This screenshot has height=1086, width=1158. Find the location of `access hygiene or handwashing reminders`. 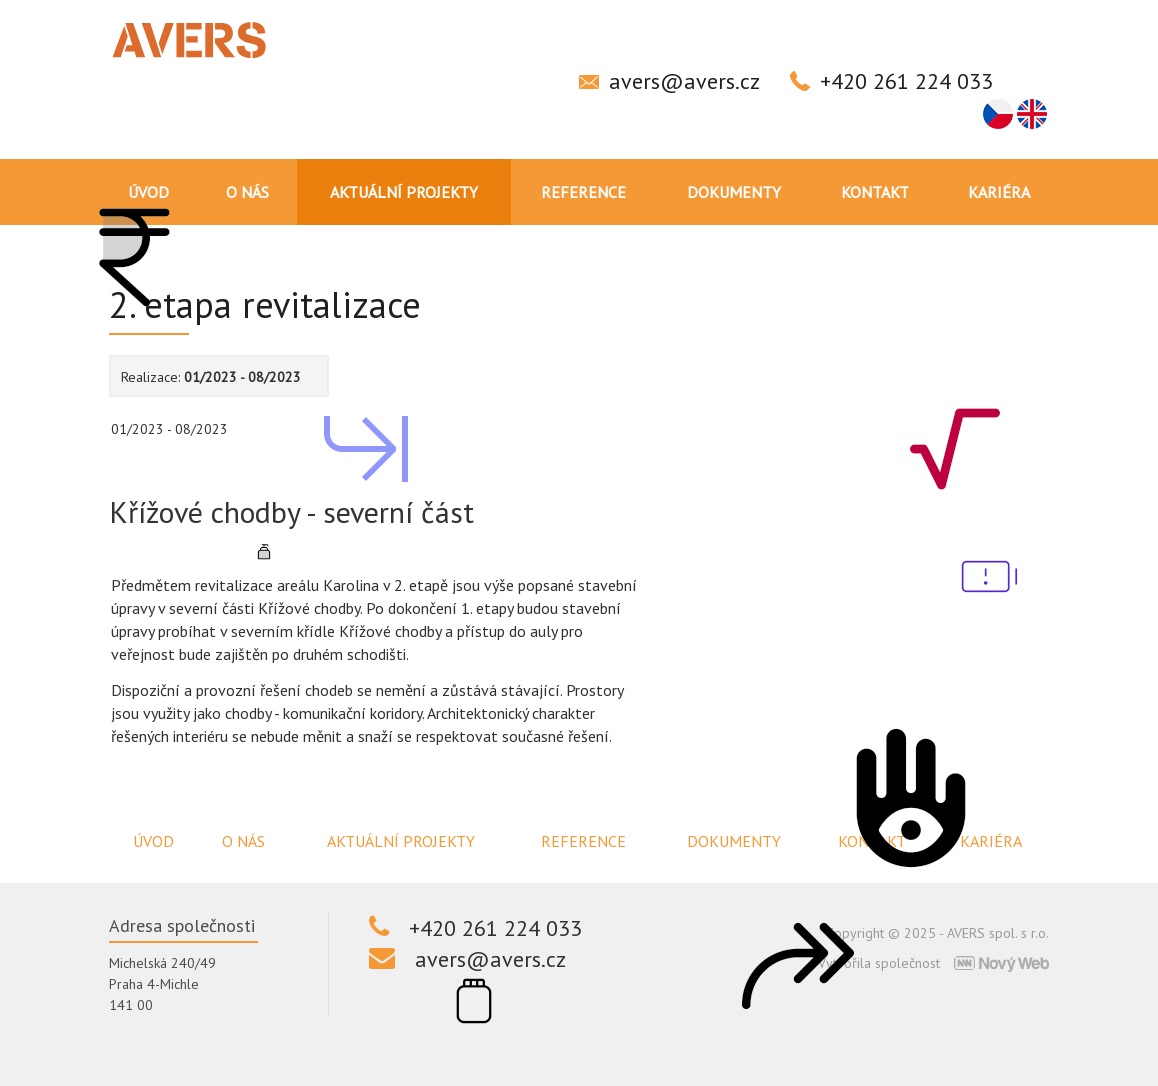

access hygiene or handwashing reminders is located at coordinates (264, 552).